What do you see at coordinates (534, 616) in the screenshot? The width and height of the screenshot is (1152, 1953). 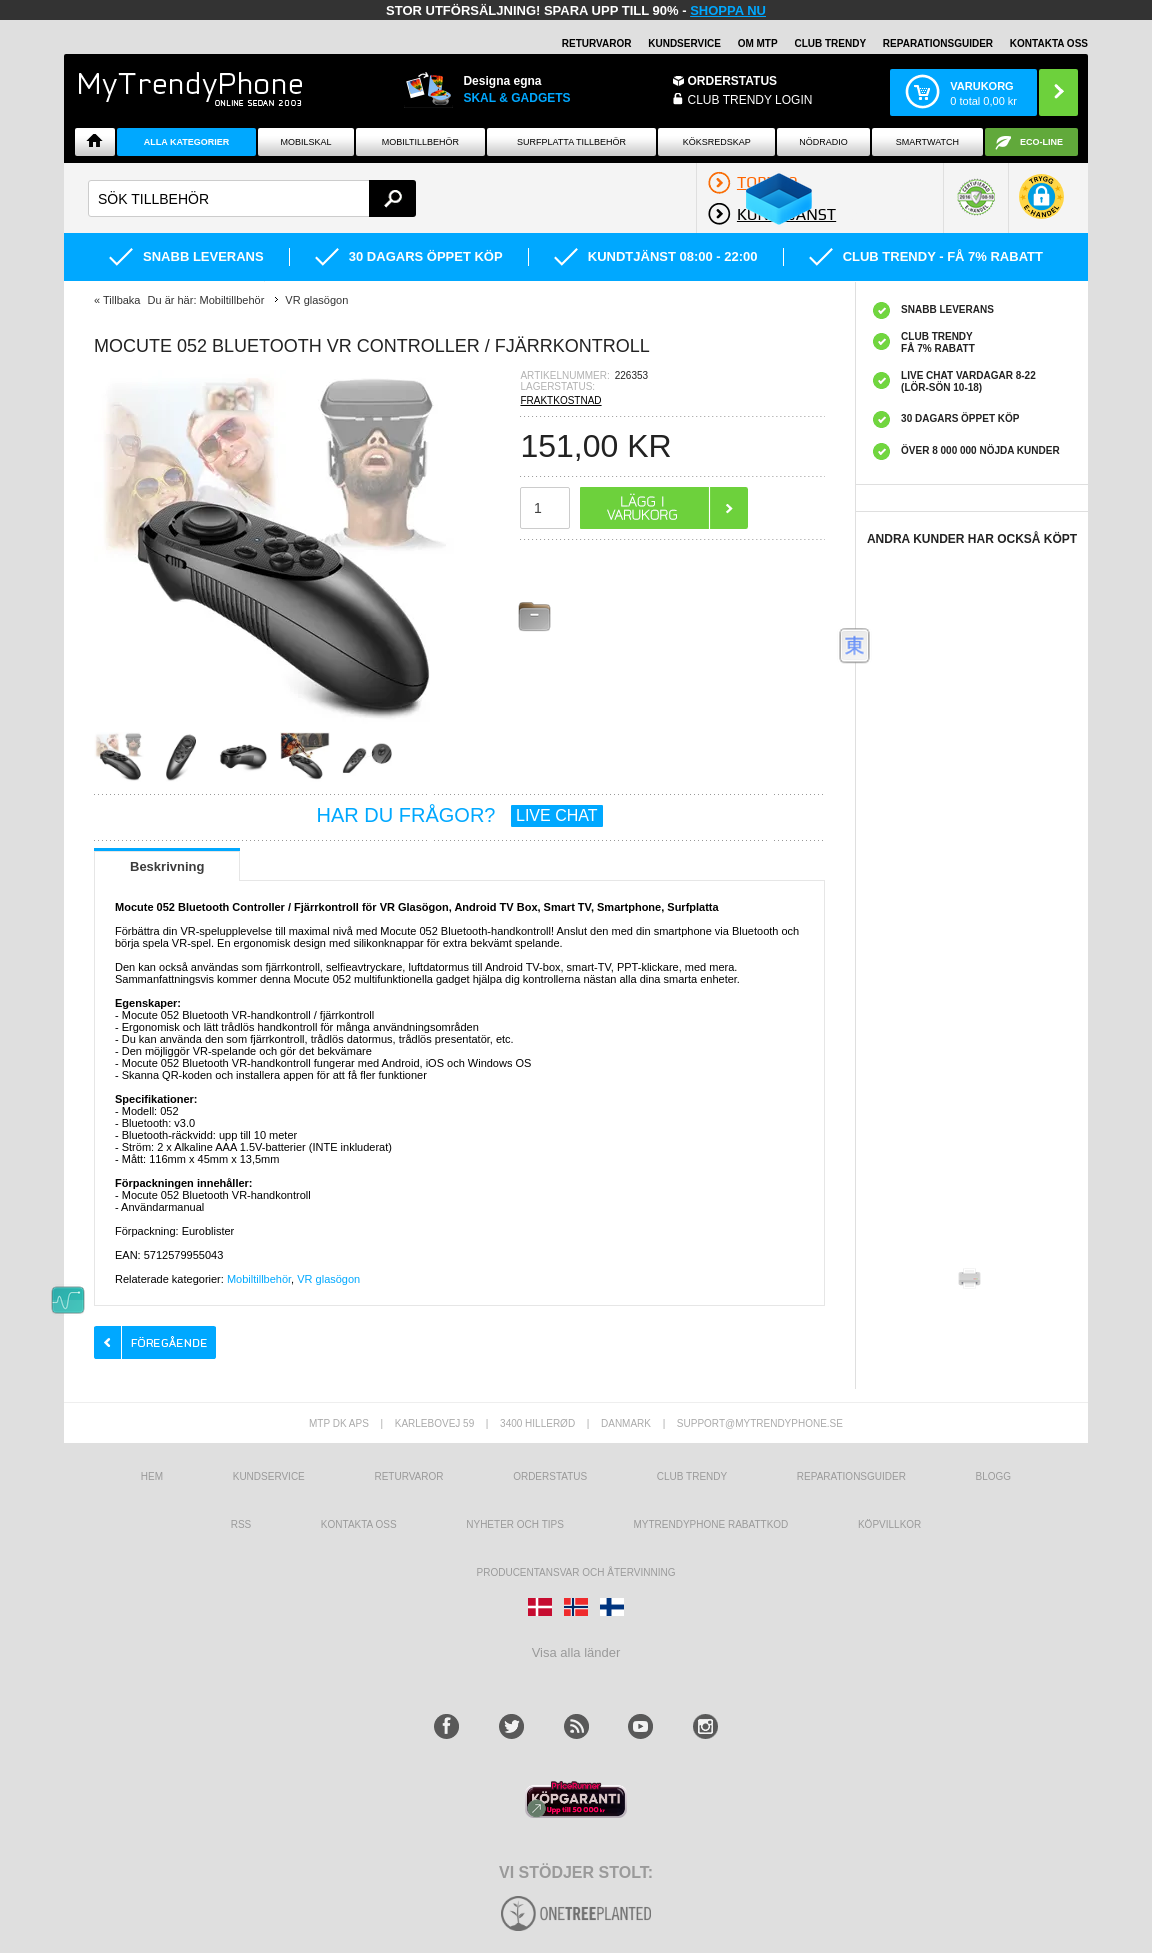 I see `open the file manager` at bounding box center [534, 616].